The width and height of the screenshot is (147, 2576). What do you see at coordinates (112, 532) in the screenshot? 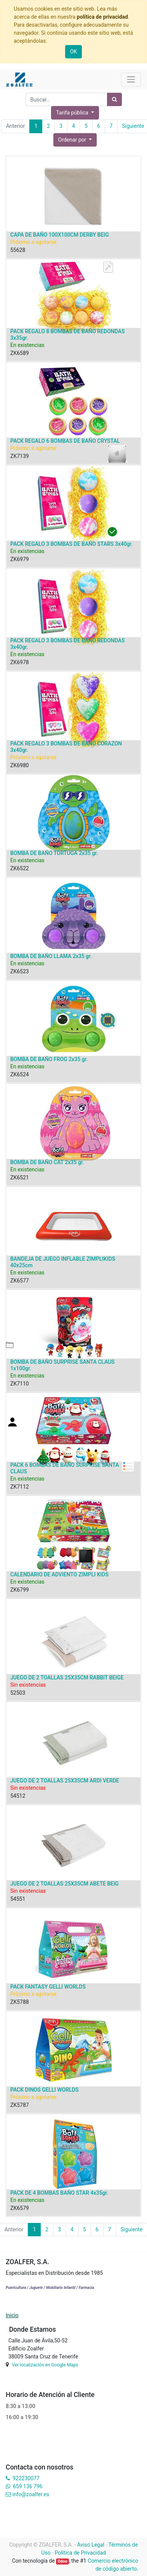
I see `dropbox sync completed successfully` at bounding box center [112, 532].